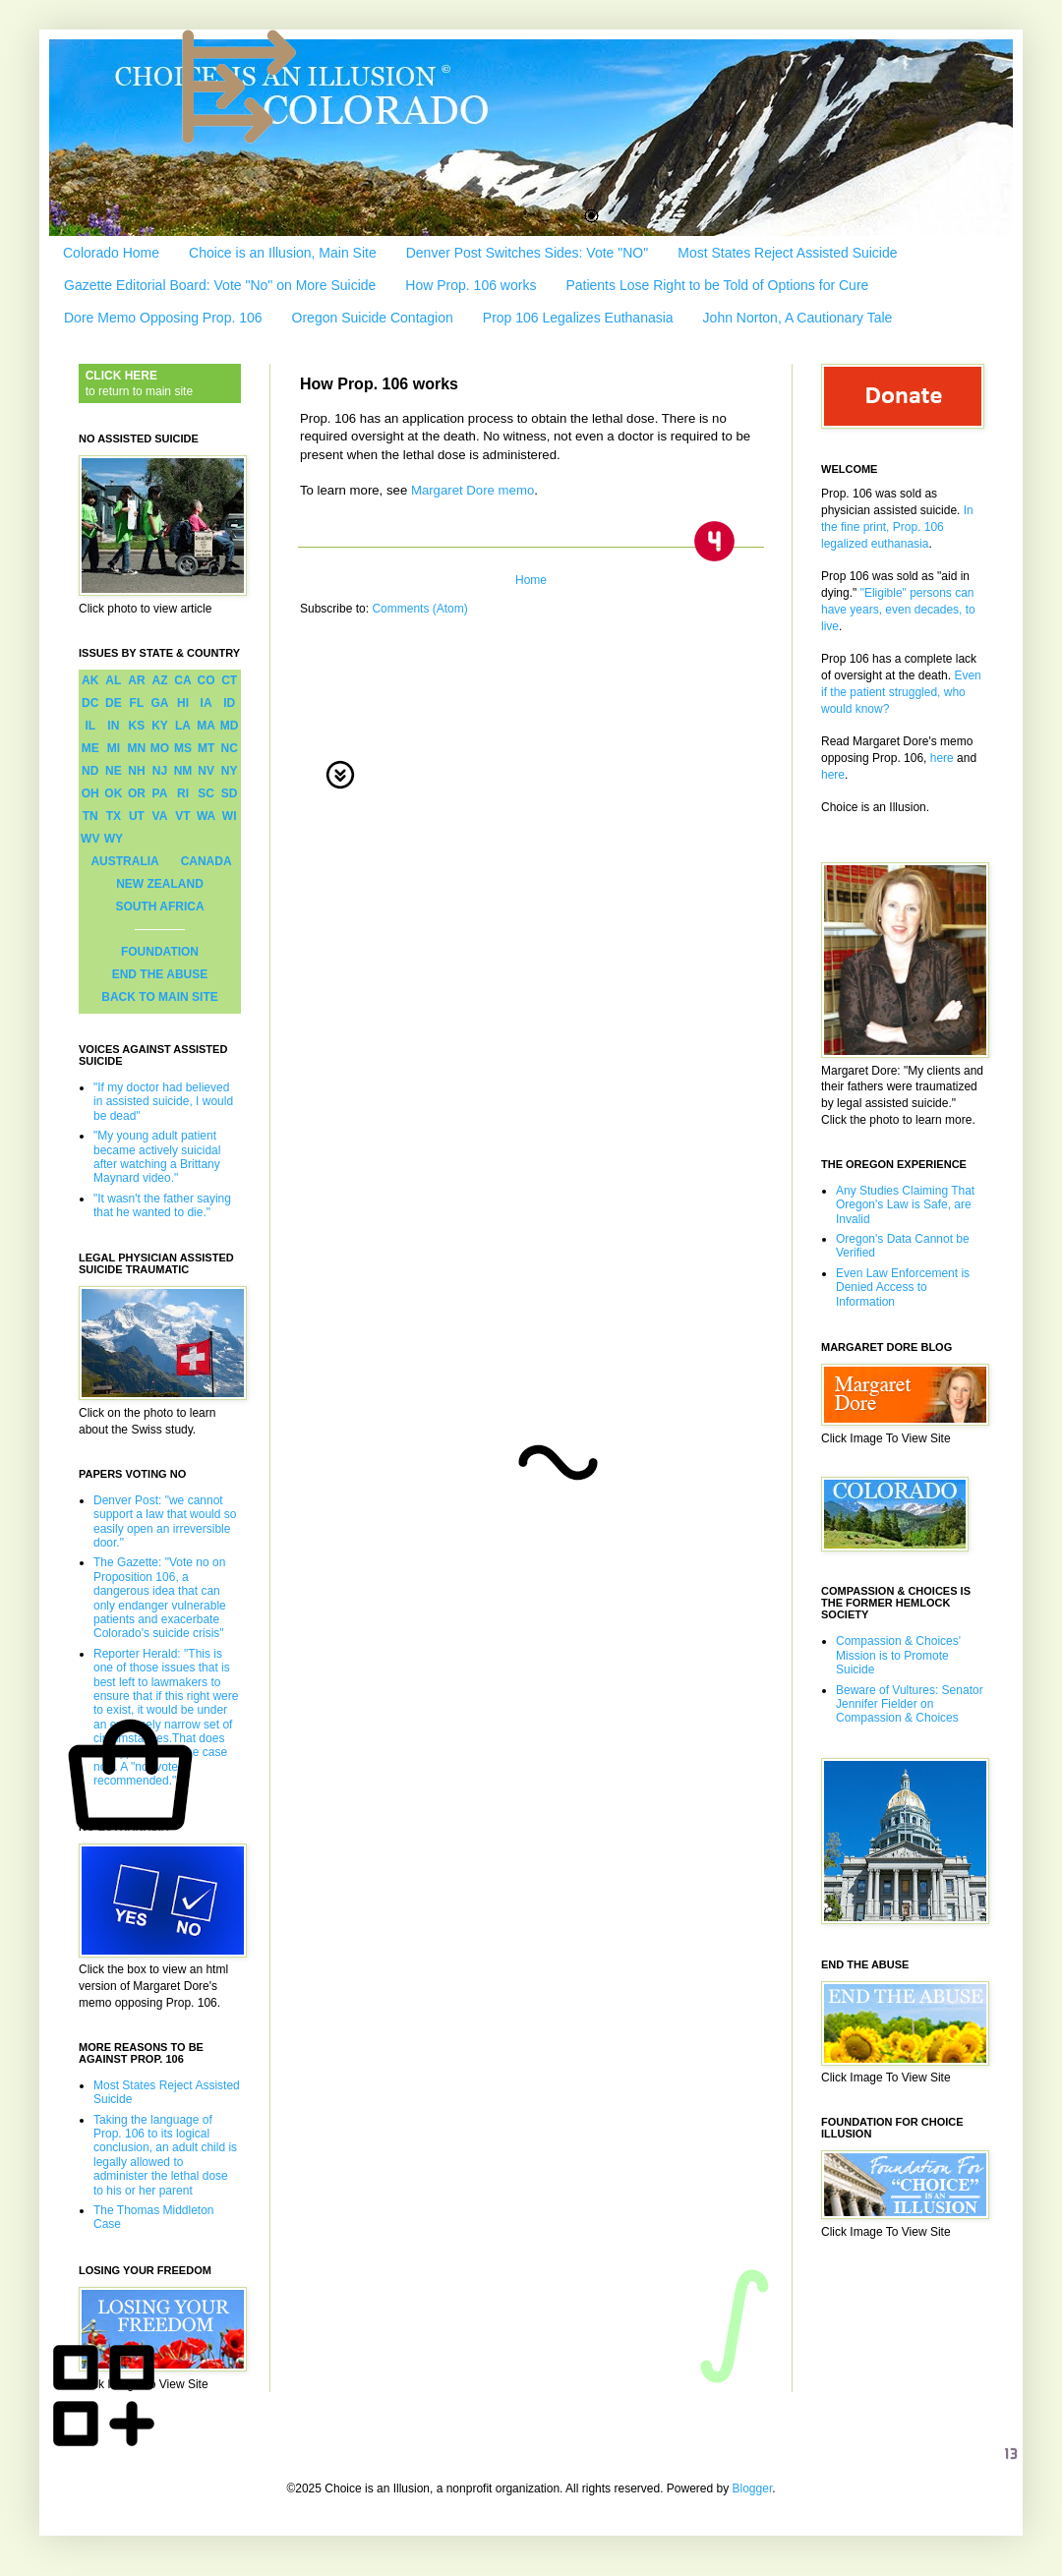 The image size is (1062, 2576). What do you see at coordinates (1010, 2453) in the screenshot?
I see `indicates 13 unread notifications or items` at bounding box center [1010, 2453].